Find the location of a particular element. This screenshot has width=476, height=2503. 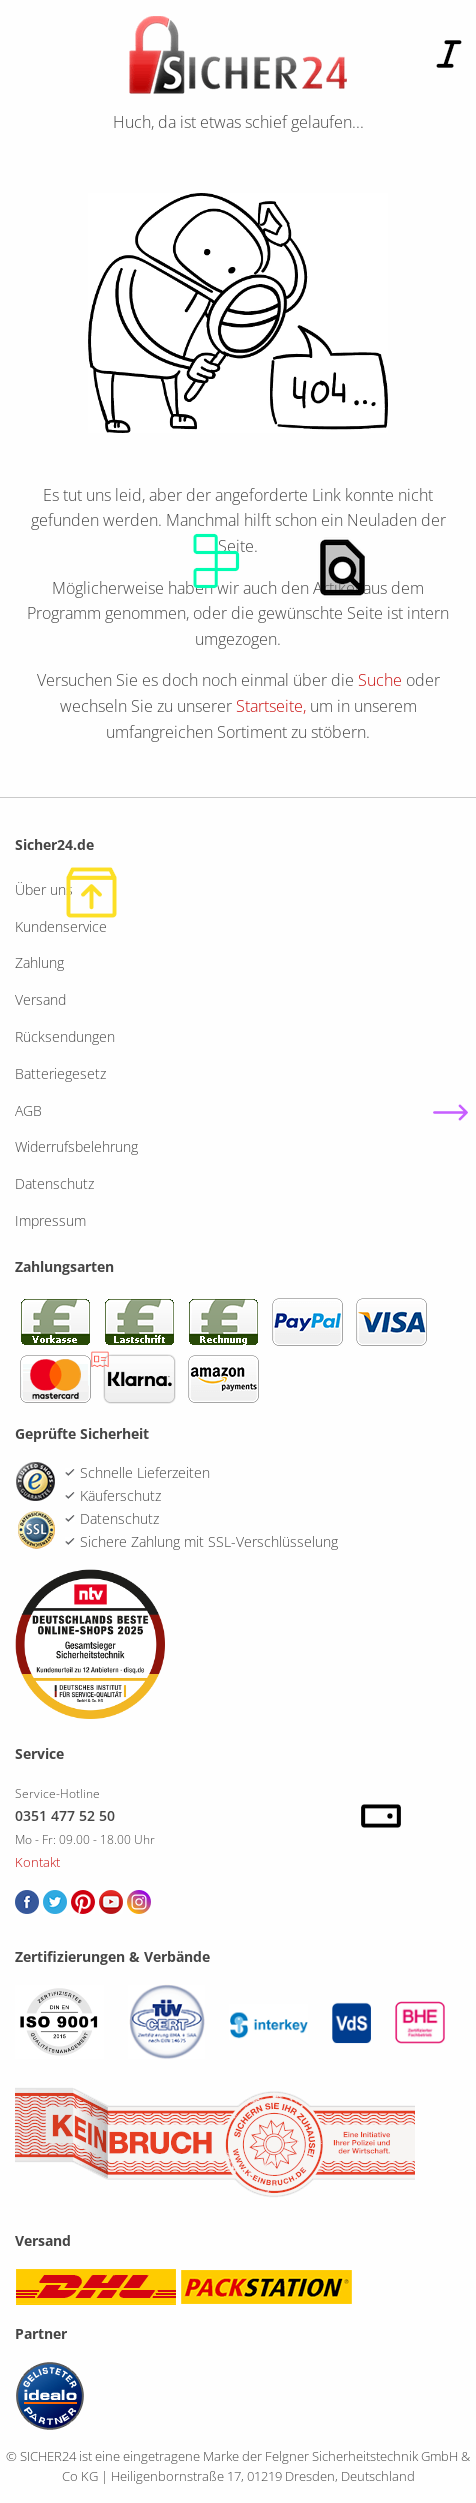

proceed to the next step is located at coordinates (450, 1112).